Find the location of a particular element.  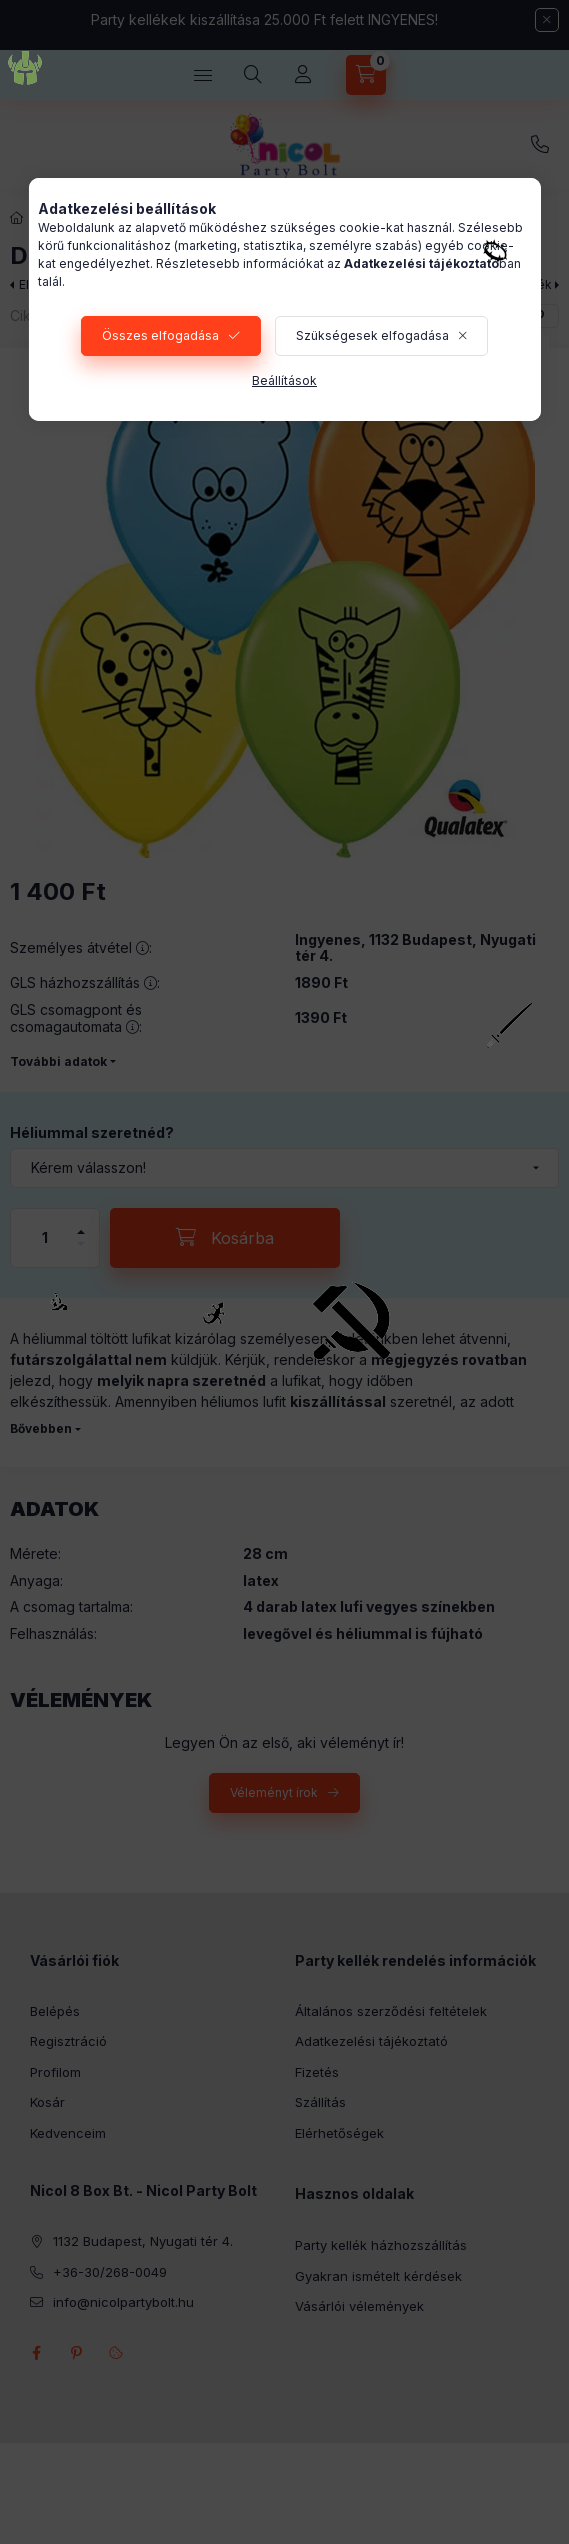

strength tarot card icon is located at coordinates (58, 1301).